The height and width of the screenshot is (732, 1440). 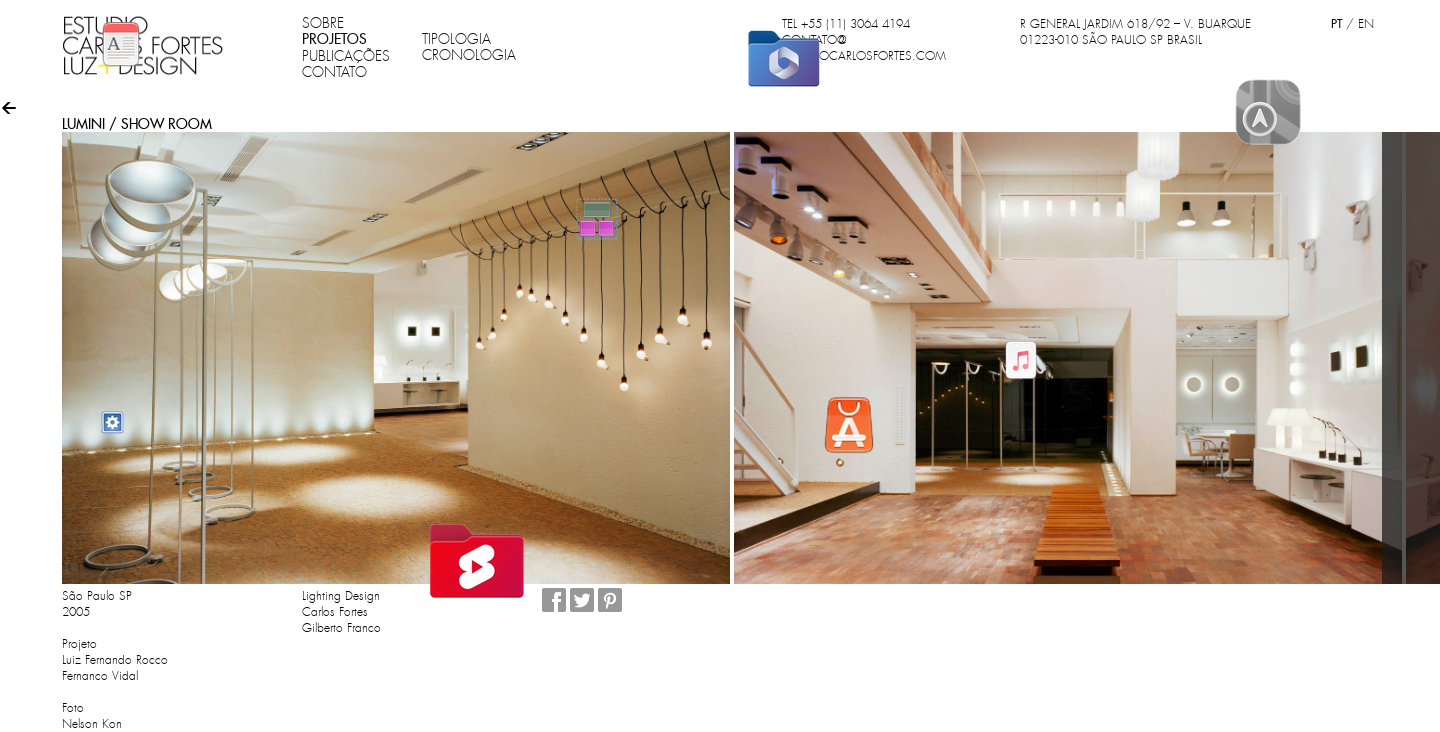 What do you see at coordinates (1021, 360) in the screenshot?
I see `an audio file in your system` at bounding box center [1021, 360].